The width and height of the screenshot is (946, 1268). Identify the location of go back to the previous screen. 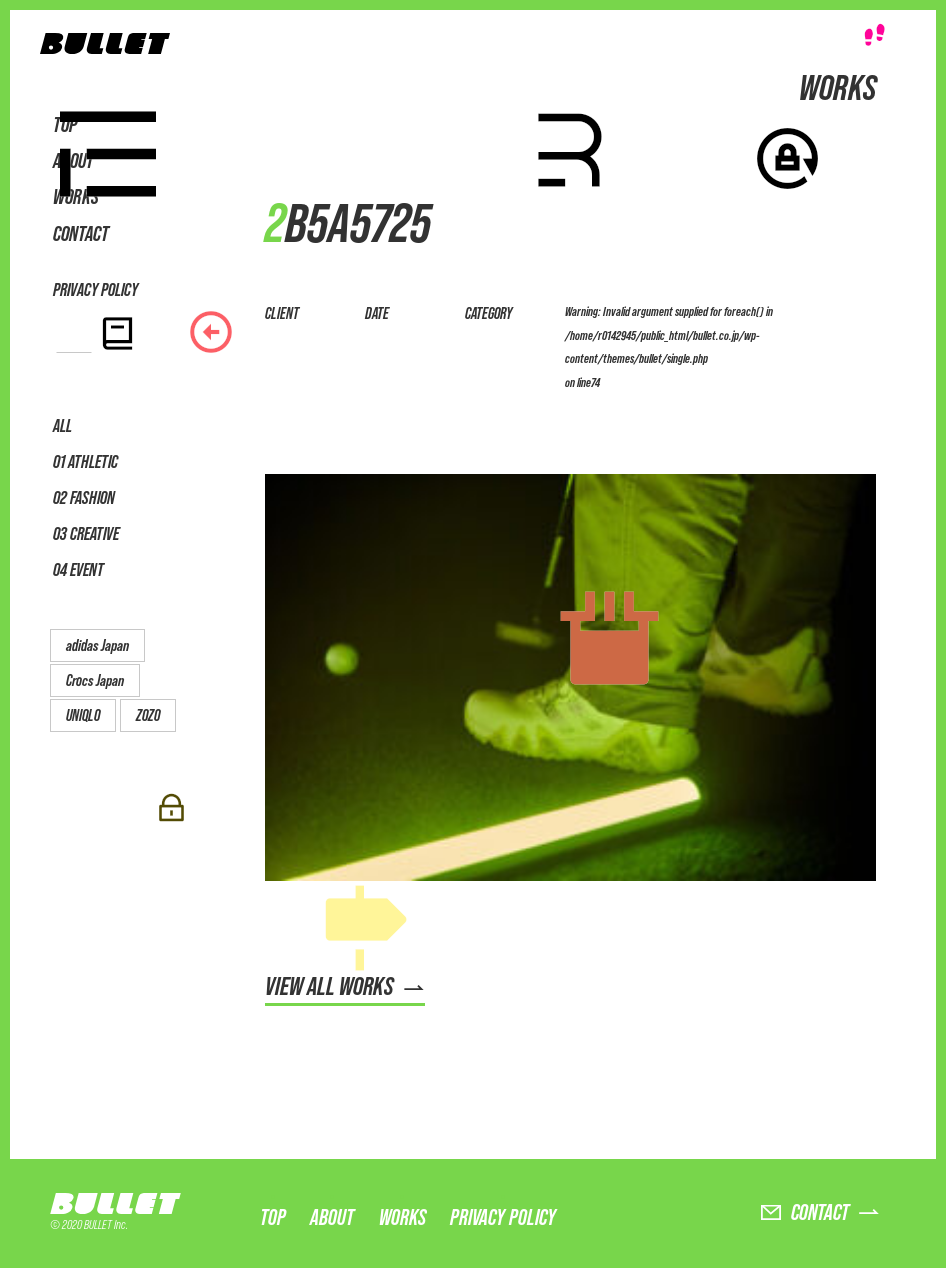
(211, 332).